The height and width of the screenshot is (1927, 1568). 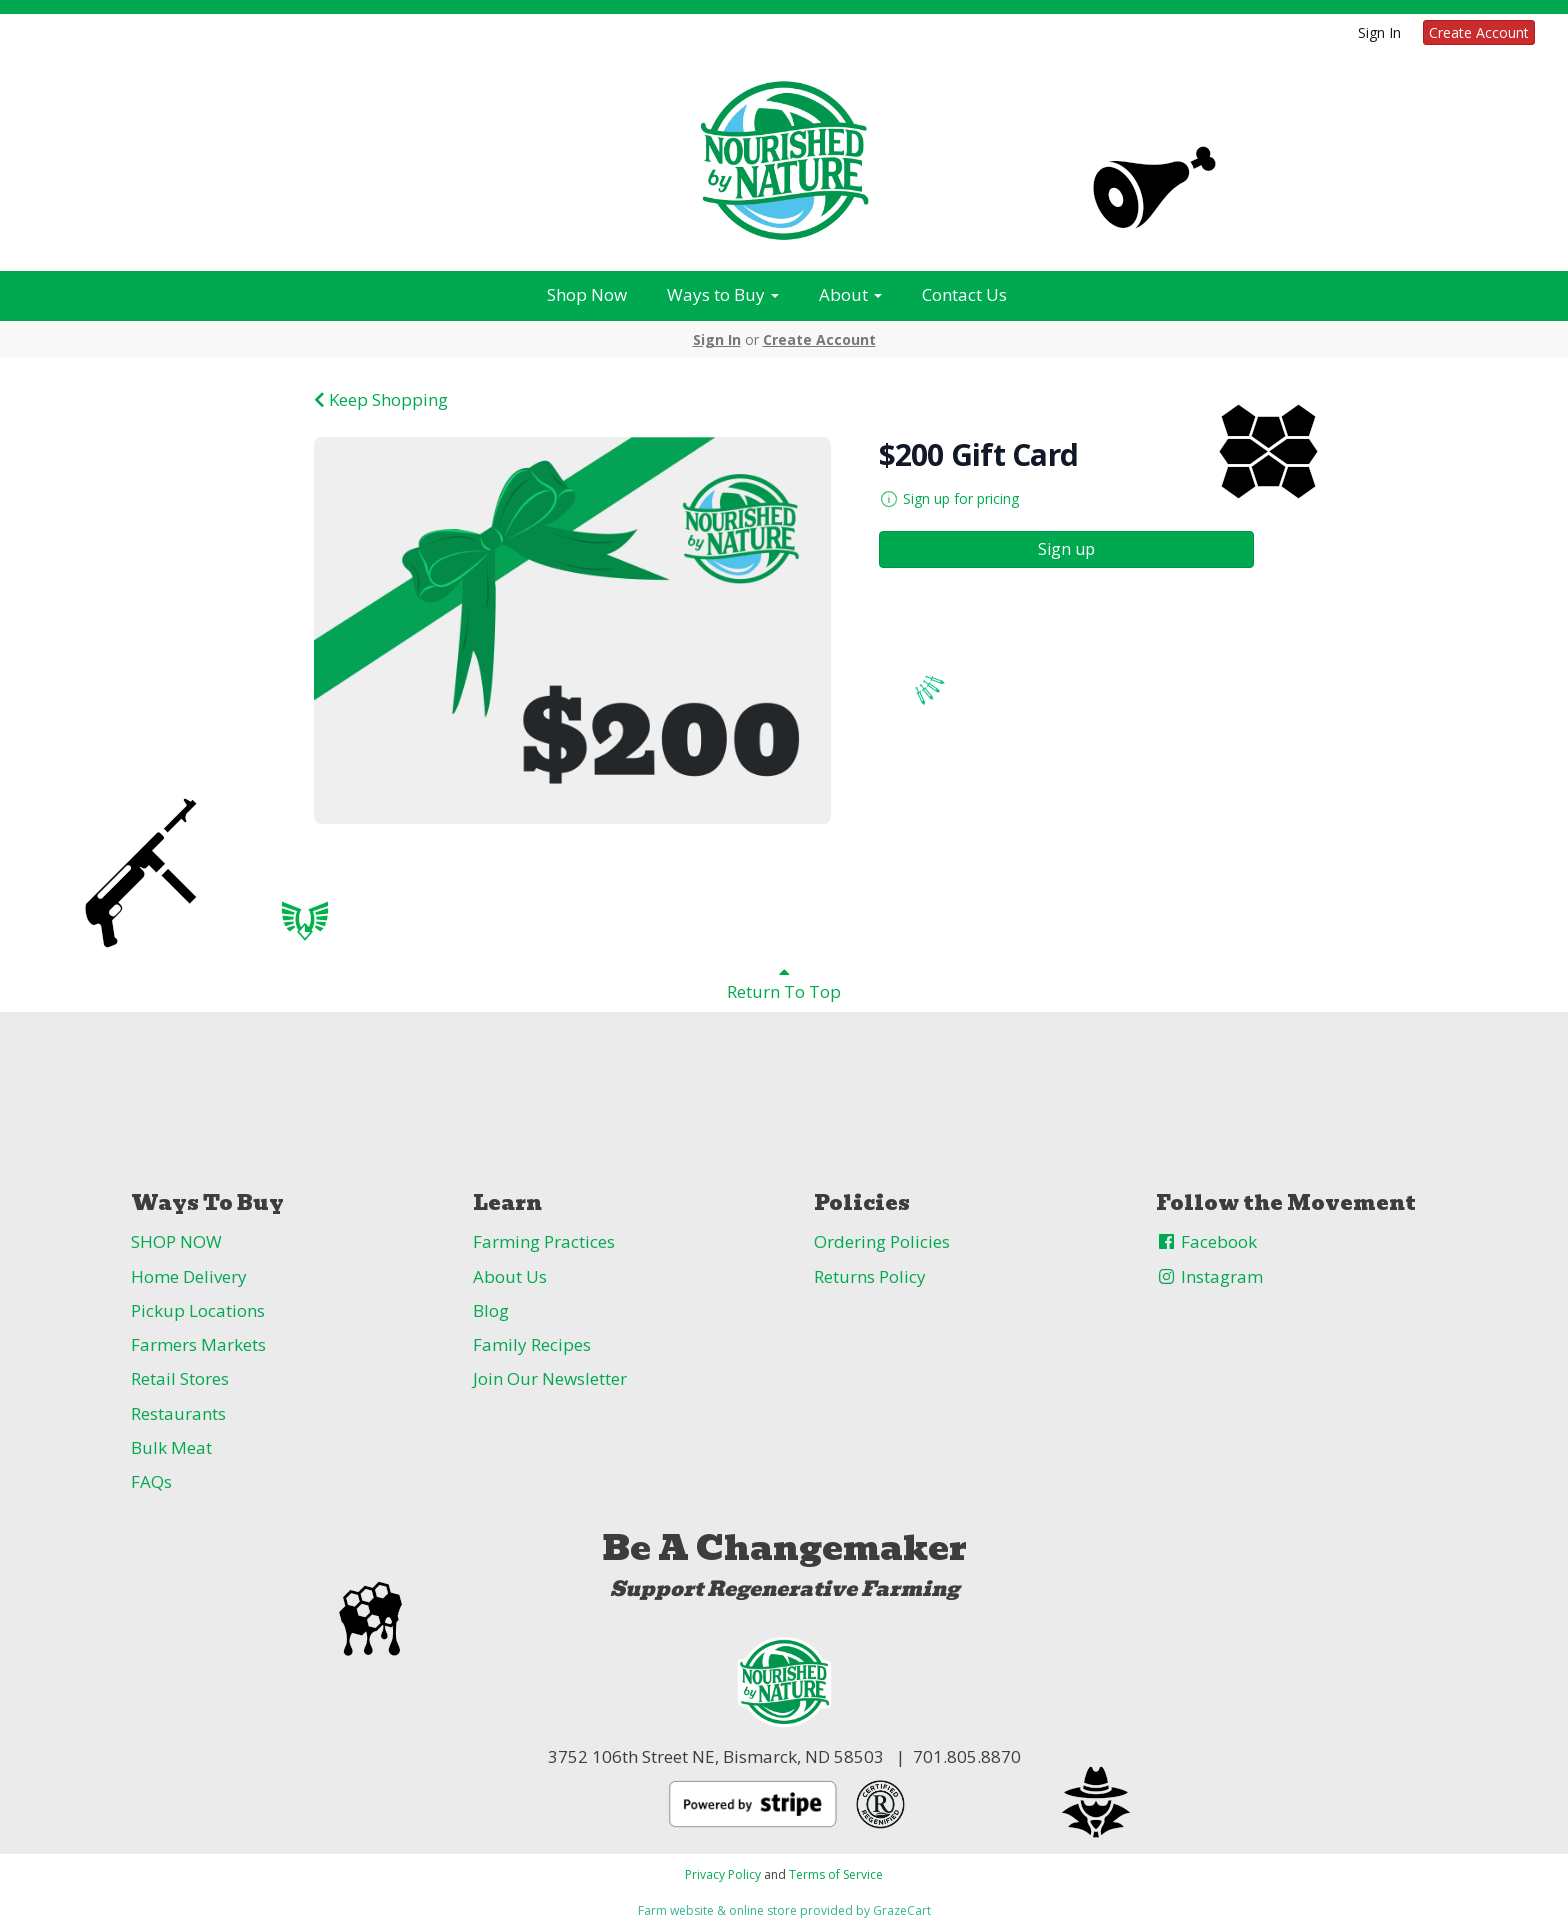 What do you see at coordinates (1154, 187) in the screenshot?
I see `food item in a game inventory` at bounding box center [1154, 187].